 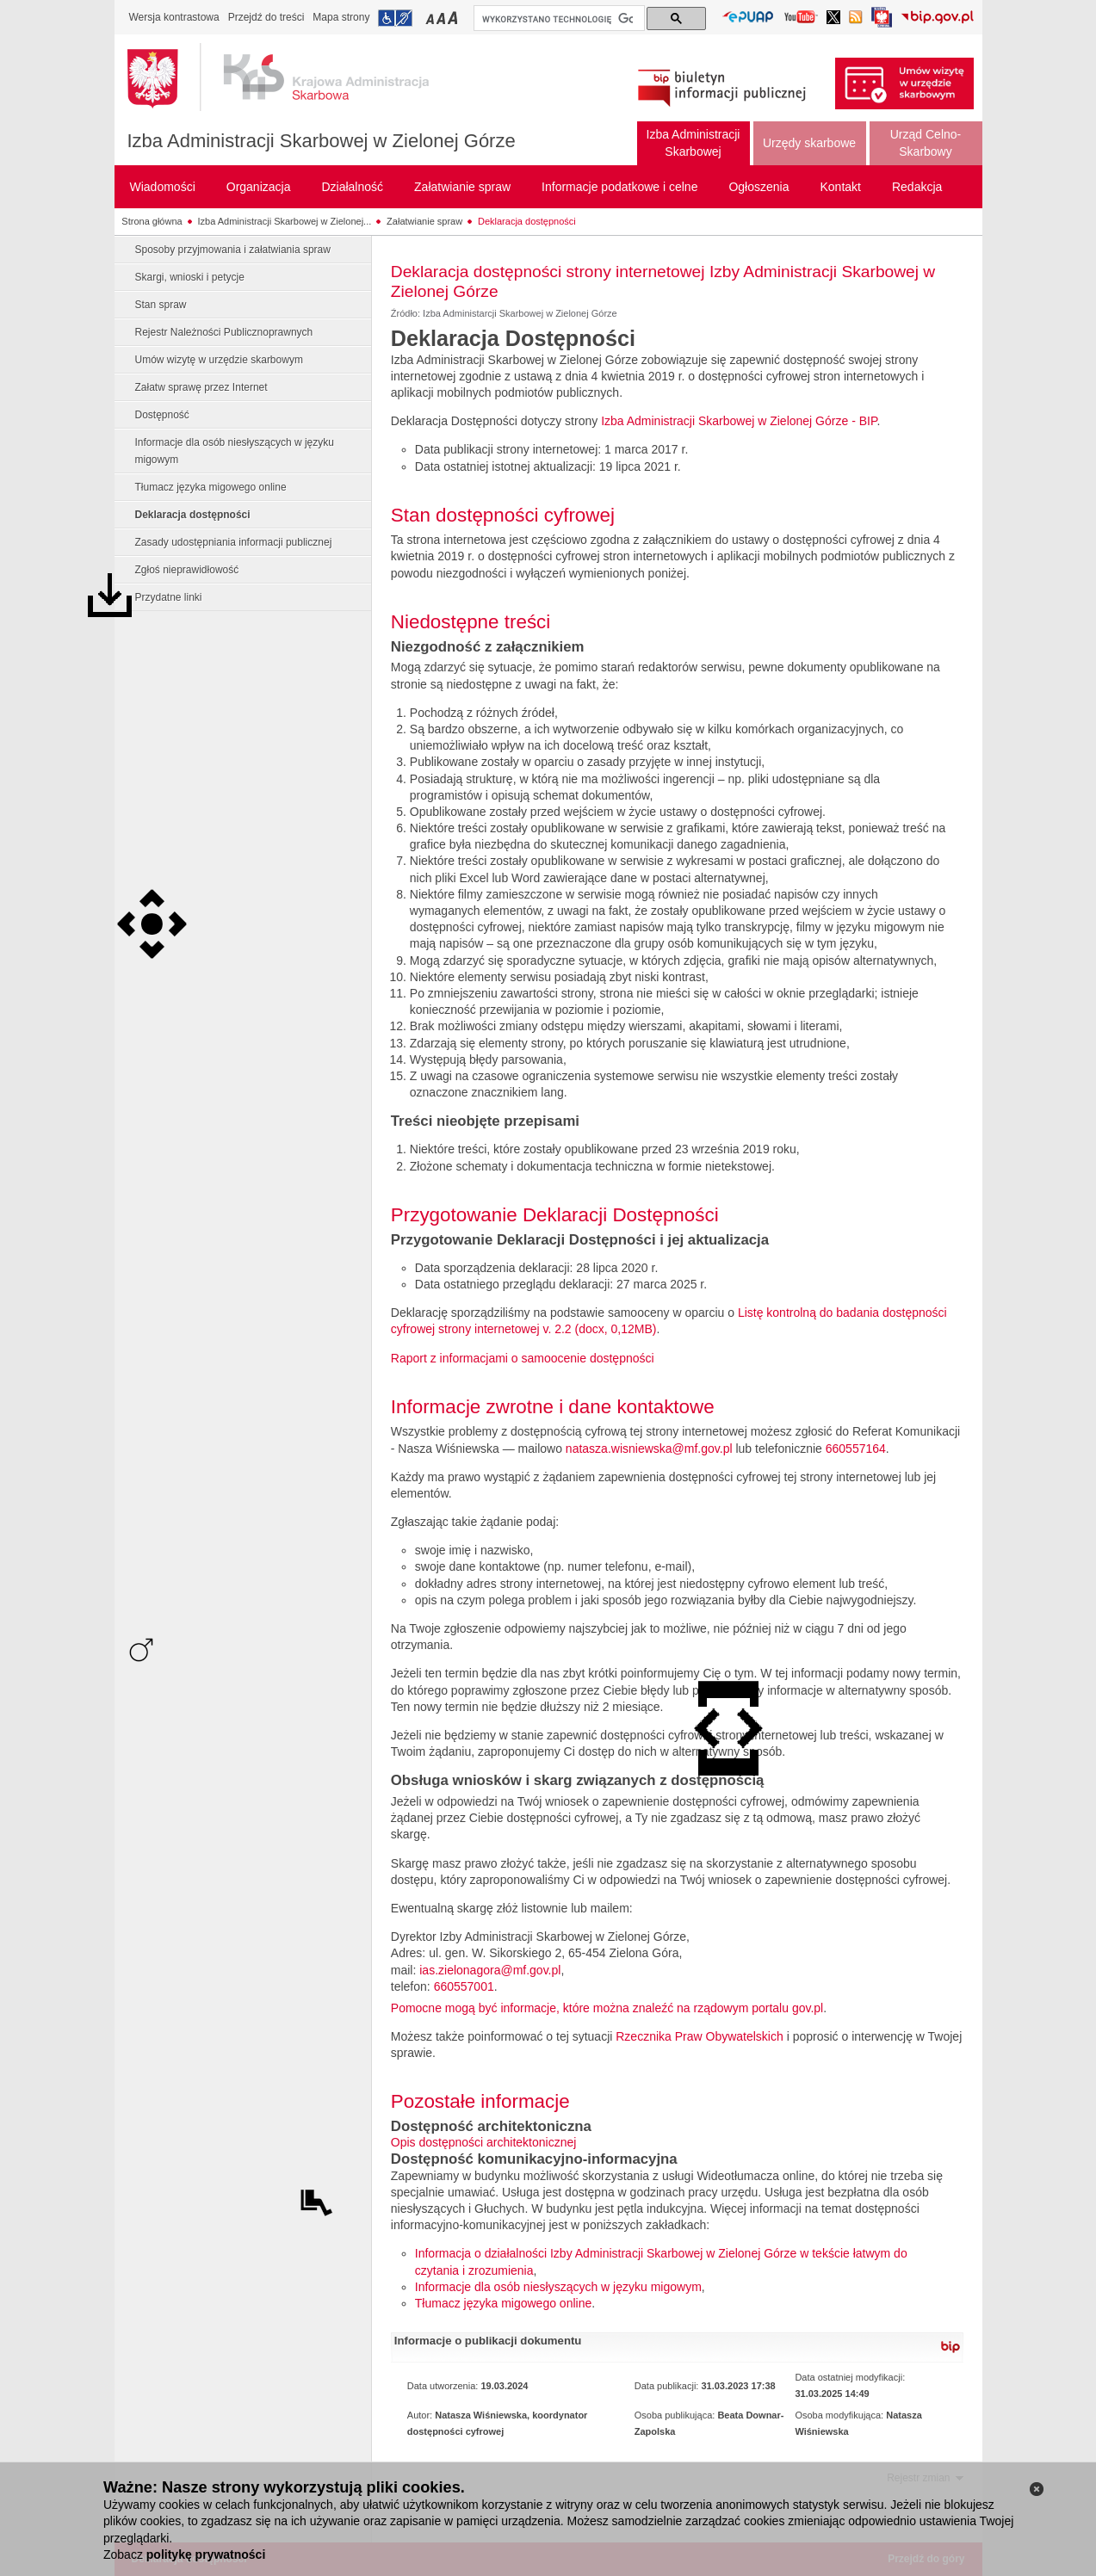 What do you see at coordinates (728, 1728) in the screenshot?
I see `enable developer mode on device` at bounding box center [728, 1728].